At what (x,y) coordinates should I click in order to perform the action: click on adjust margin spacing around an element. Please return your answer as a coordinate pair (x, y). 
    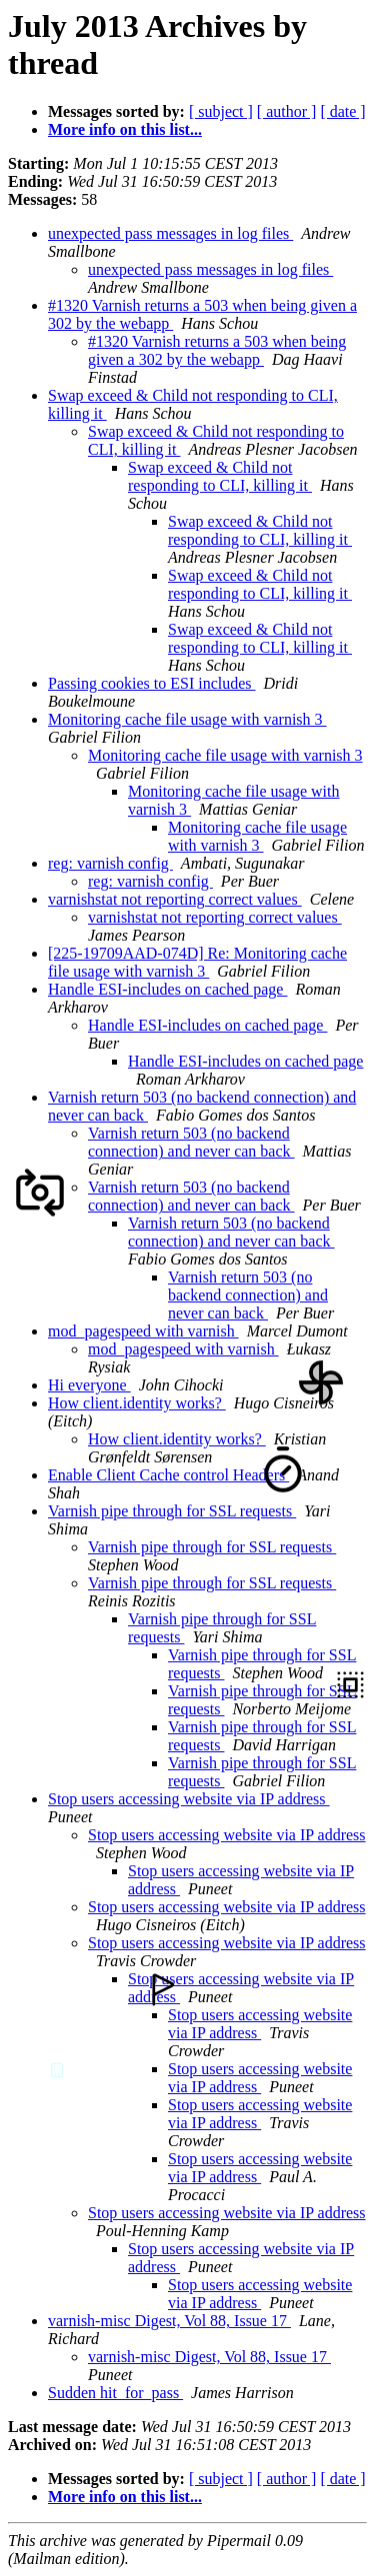
    Looking at the image, I should click on (350, 1684).